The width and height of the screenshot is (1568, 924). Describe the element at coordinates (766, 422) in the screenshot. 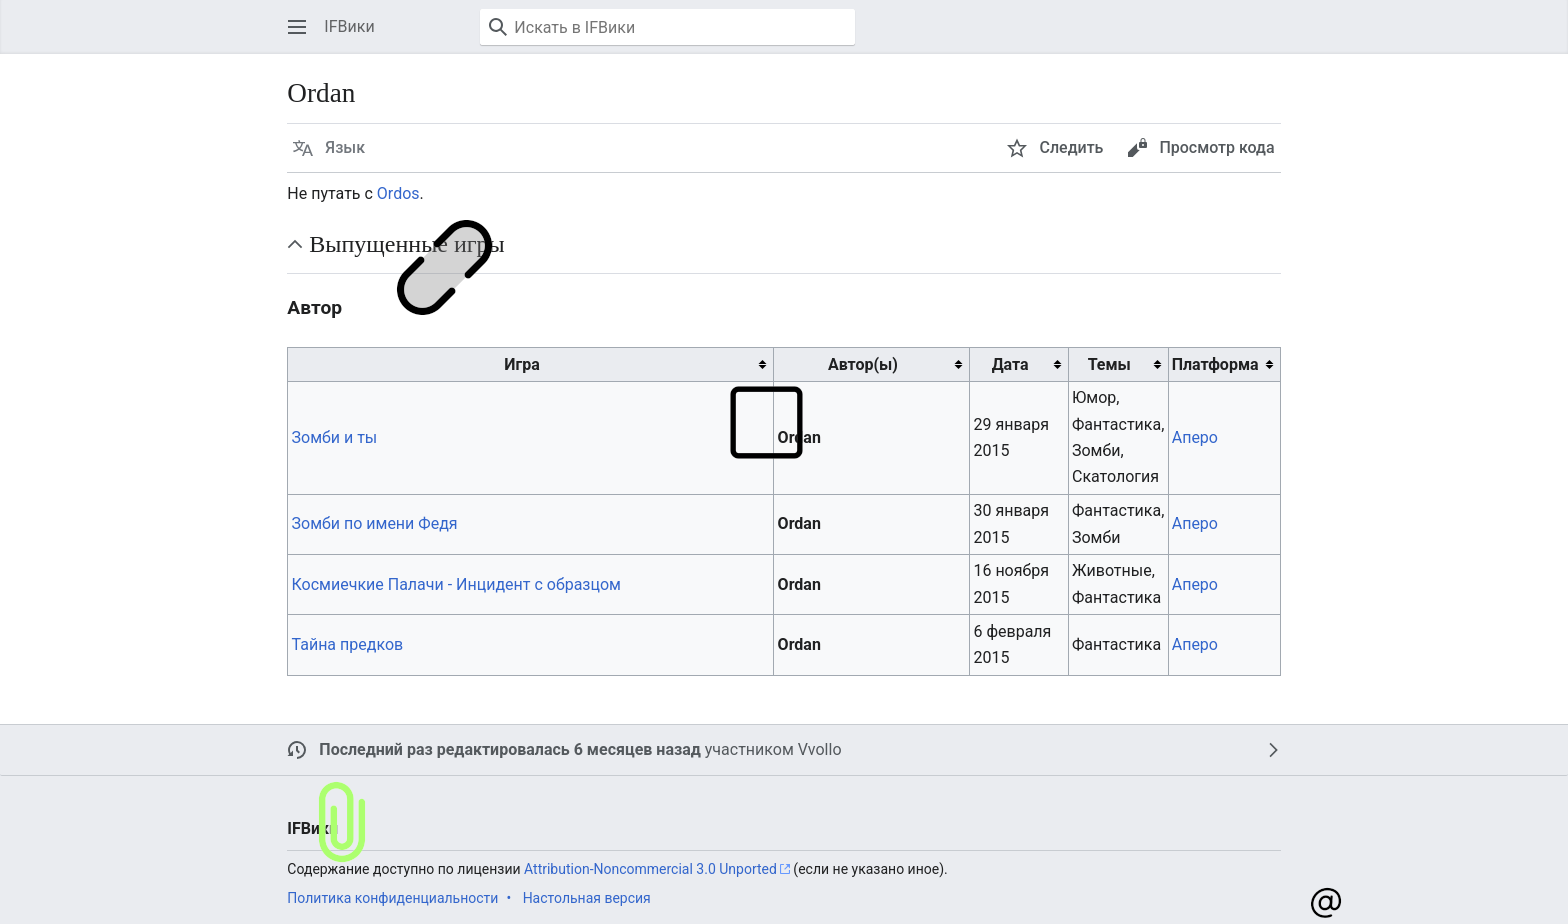

I see `stop media playback` at that location.